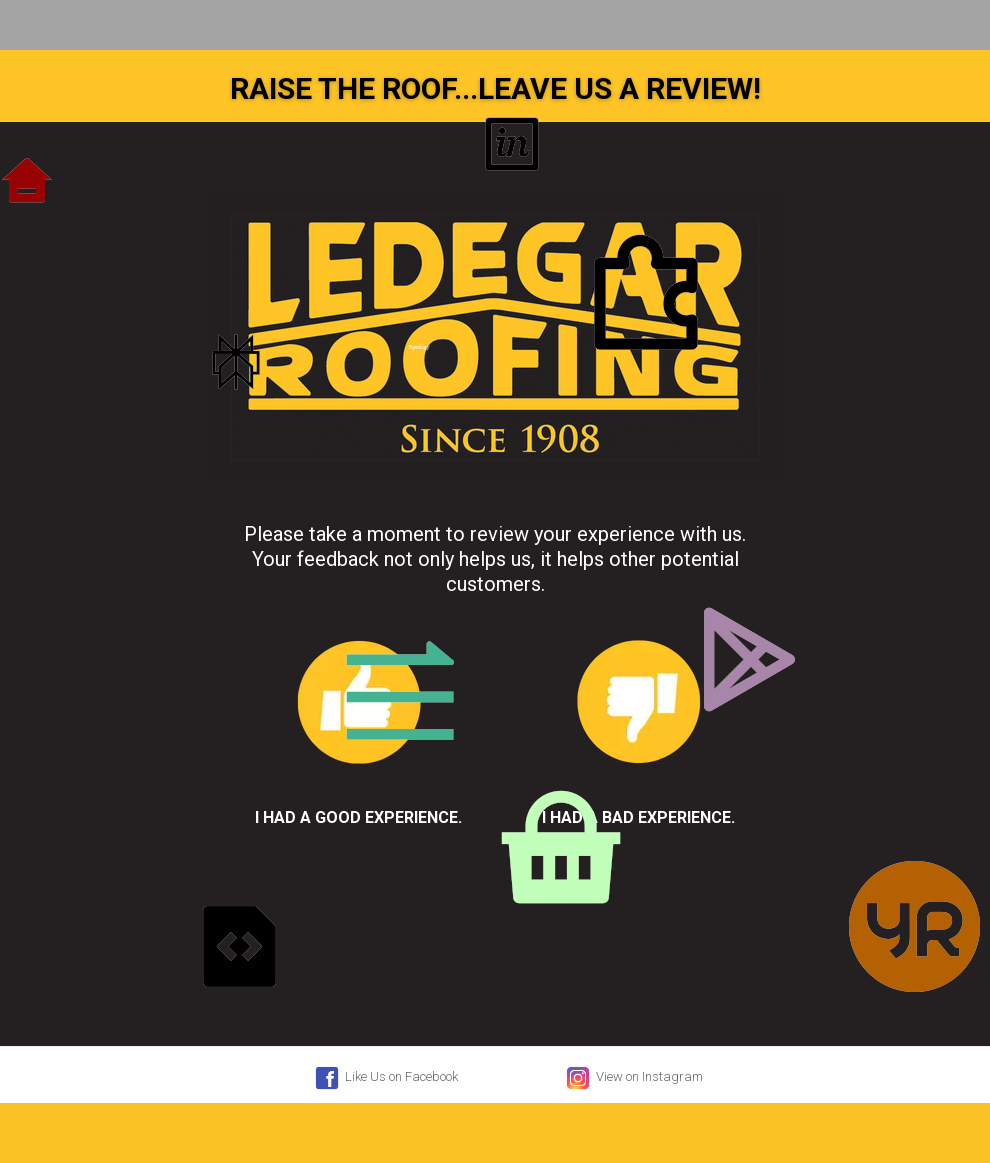 This screenshot has width=990, height=1163. Describe the element at coordinates (419, 347) in the screenshot. I see `Synology brand logo` at that location.